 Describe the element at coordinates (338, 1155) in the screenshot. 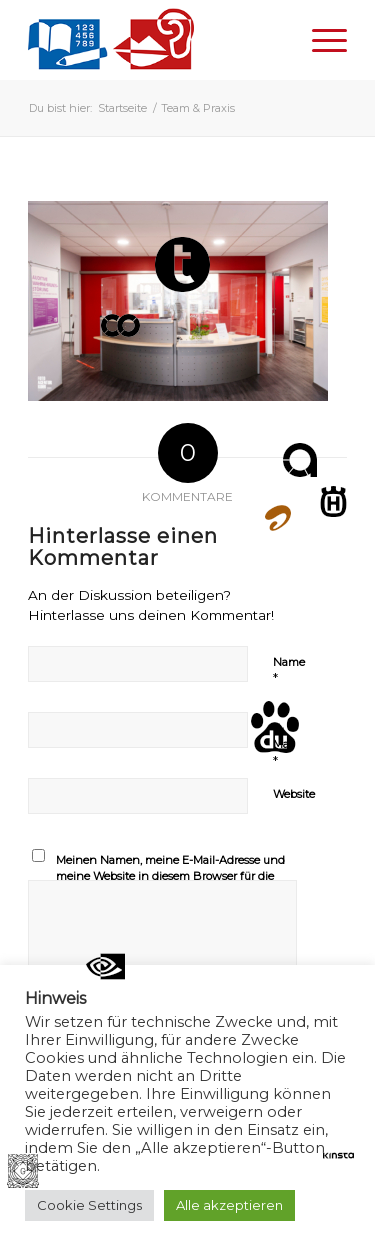

I see `Kinsta web hosting service logo` at that location.